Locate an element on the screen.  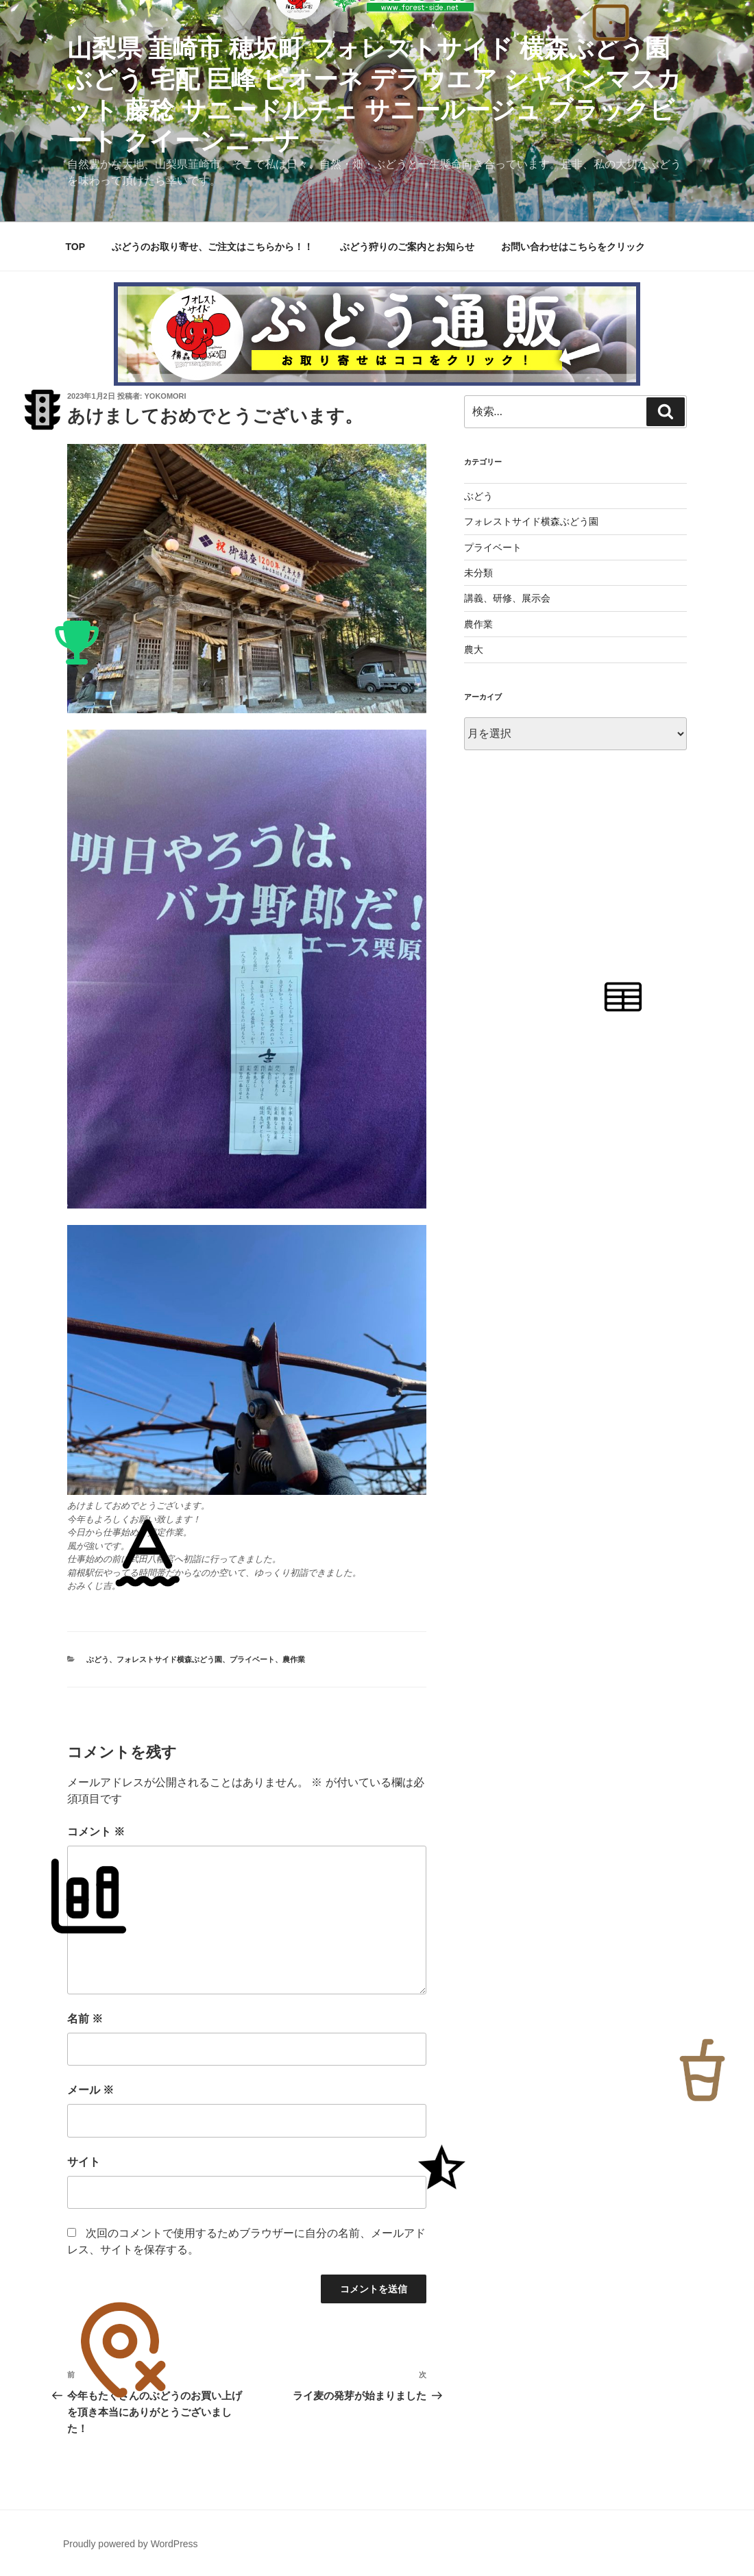
view achievements or awards is located at coordinates (77, 643).